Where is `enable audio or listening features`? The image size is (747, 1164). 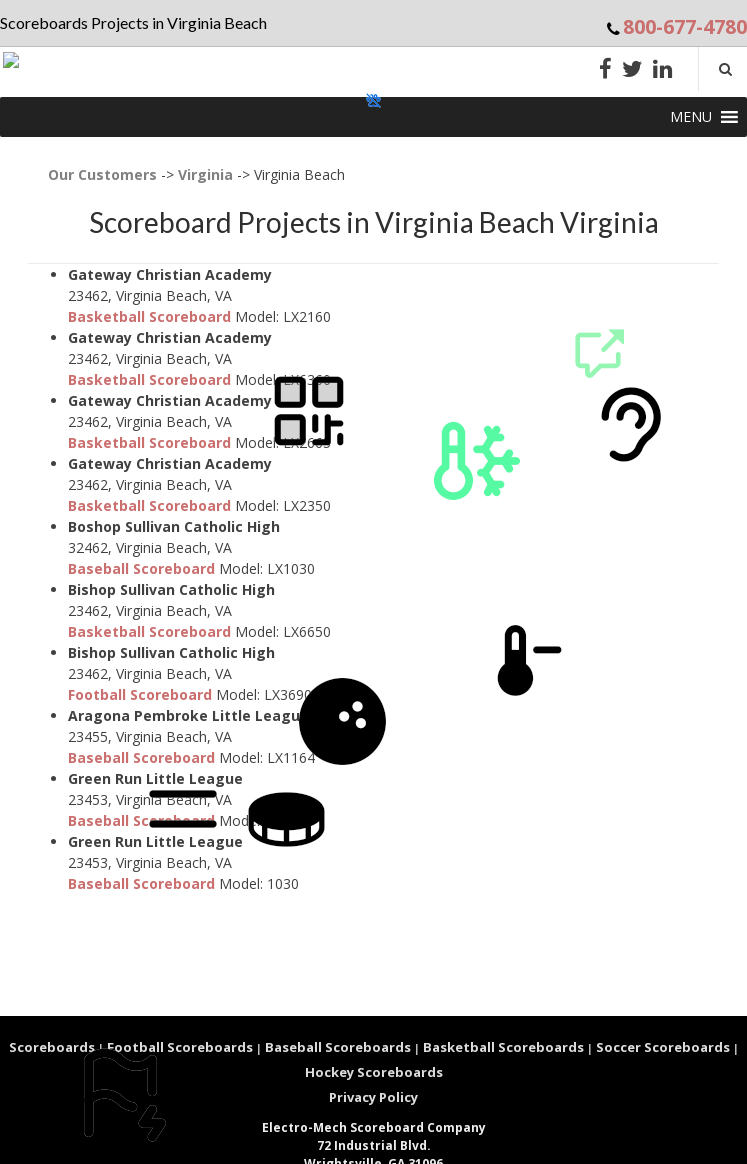 enable audio or listening features is located at coordinates (627, 424).